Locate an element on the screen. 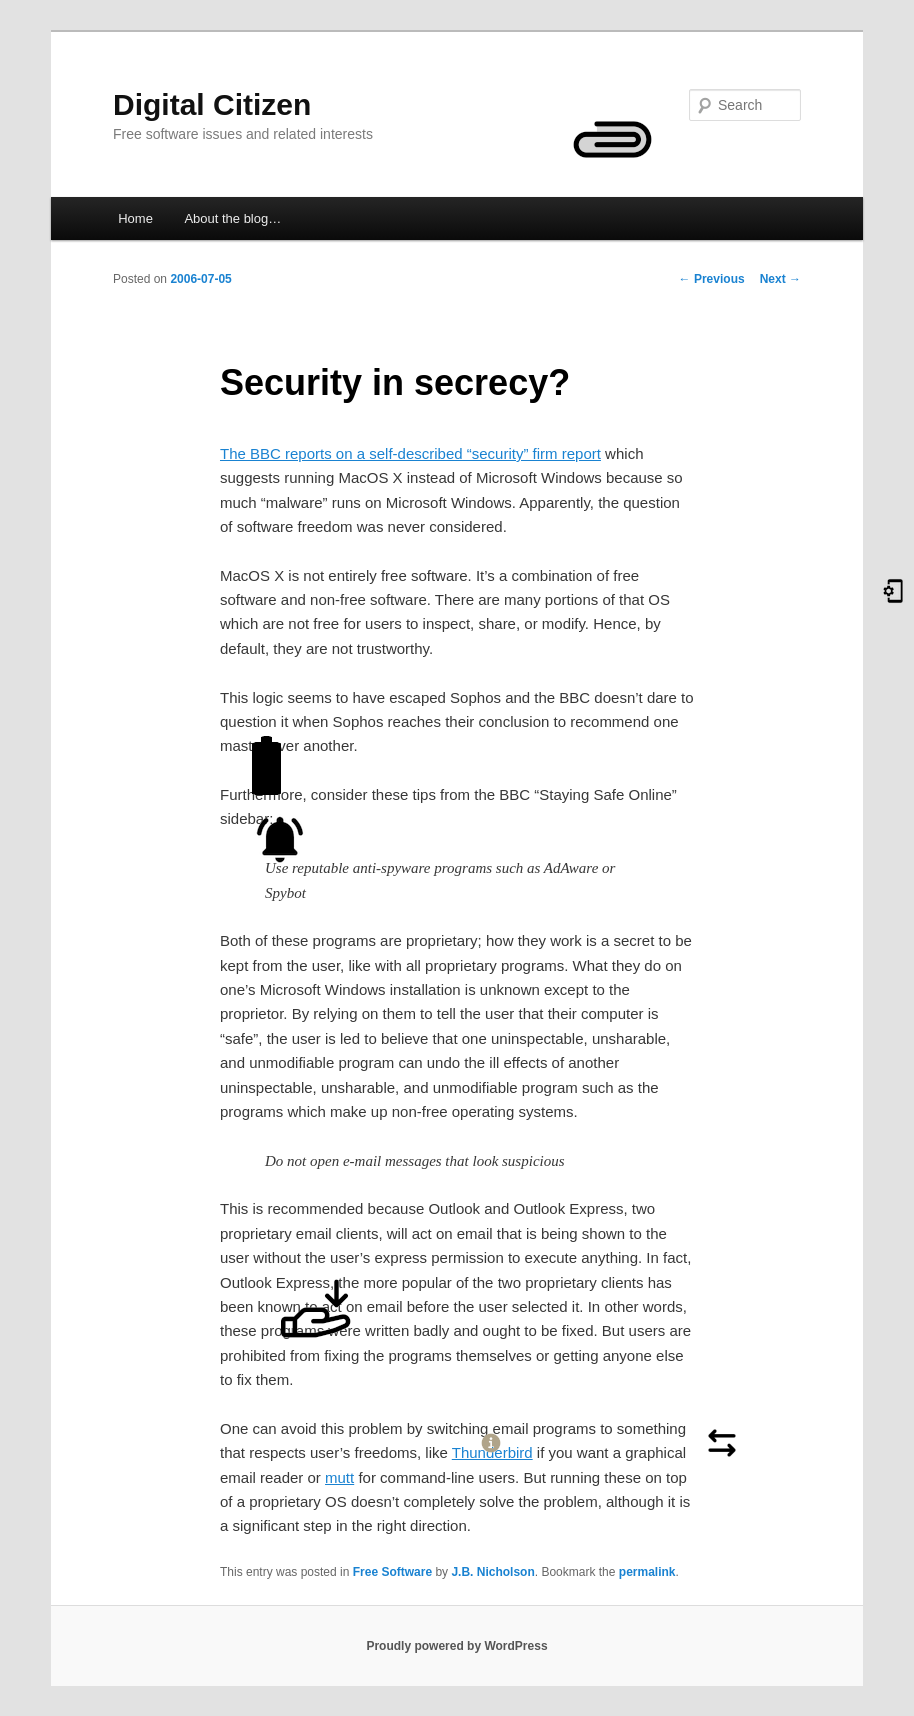  receive or accept an incoming item is located at coordinates (318, 1312).